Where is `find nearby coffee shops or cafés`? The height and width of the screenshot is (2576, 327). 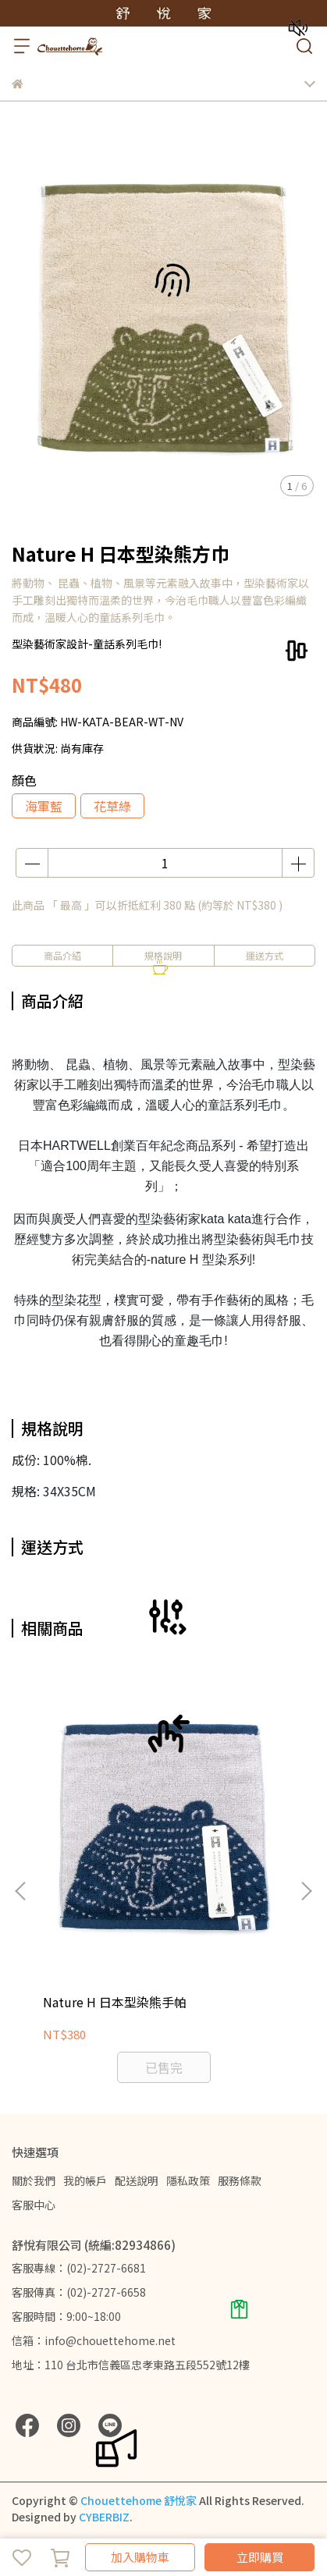
find nearby coffee shops or cafés is located at coordinates (160, 968).